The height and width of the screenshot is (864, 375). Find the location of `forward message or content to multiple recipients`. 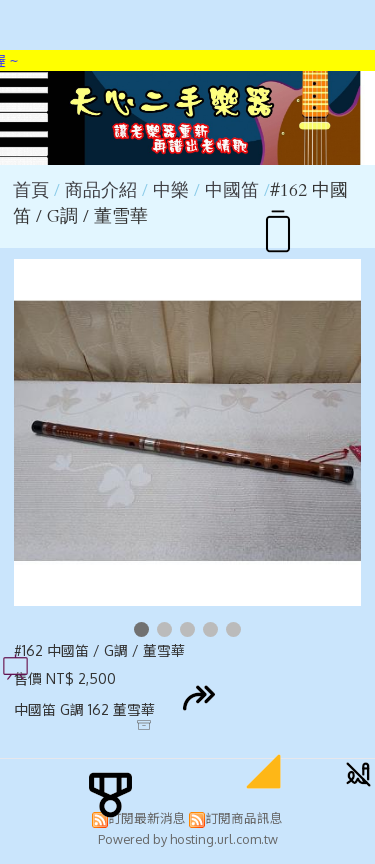

forward message or content to multiple recipients is located at coordinates (199, 698).